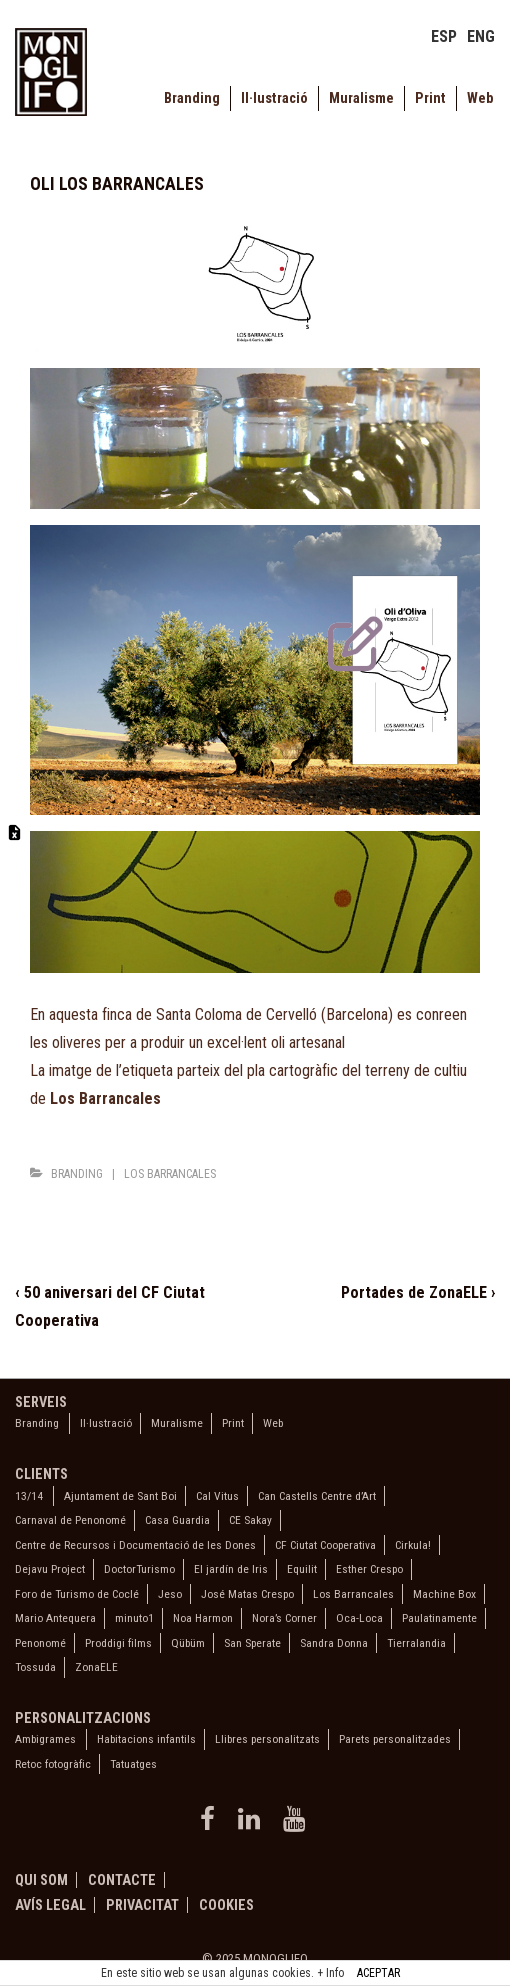 This screenshot has width=510, height=1986. What do you see at coordinates (14, 832) in the screenshot?
I see `open or view an excel spreadsheet` at bounding box center [14, 832].